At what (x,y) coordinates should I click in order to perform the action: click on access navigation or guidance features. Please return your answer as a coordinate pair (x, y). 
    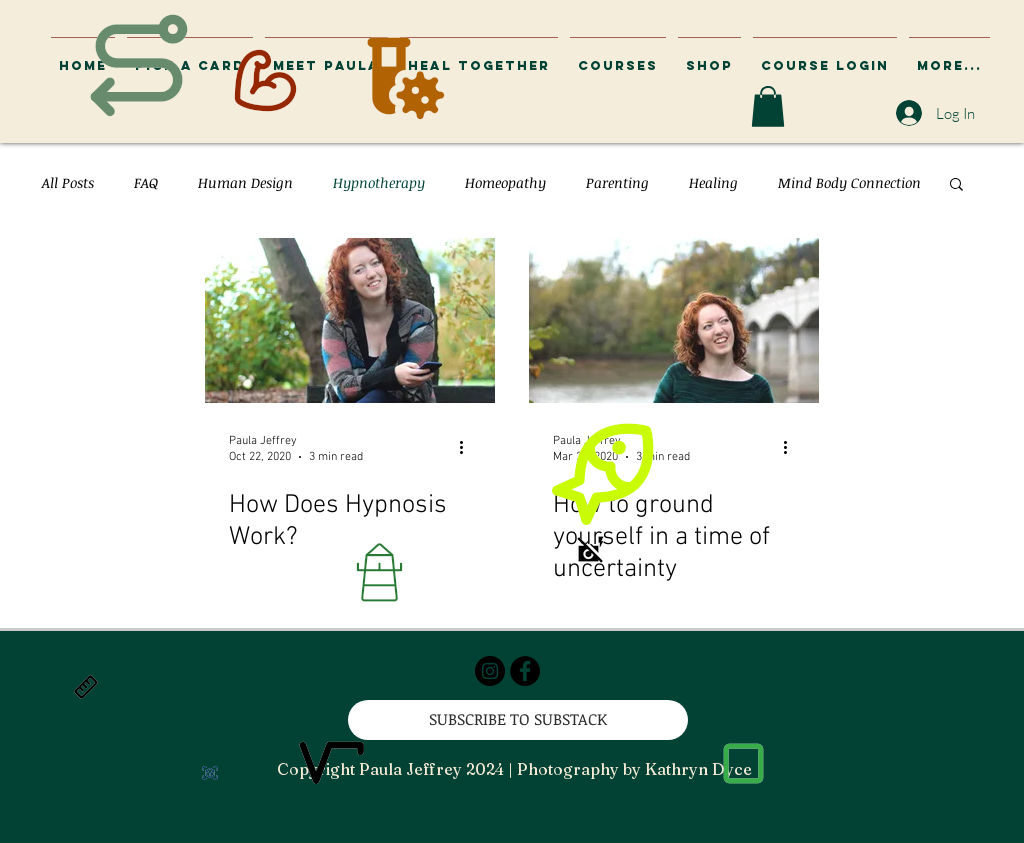
    Looking at the image, I should click on (379, 574).